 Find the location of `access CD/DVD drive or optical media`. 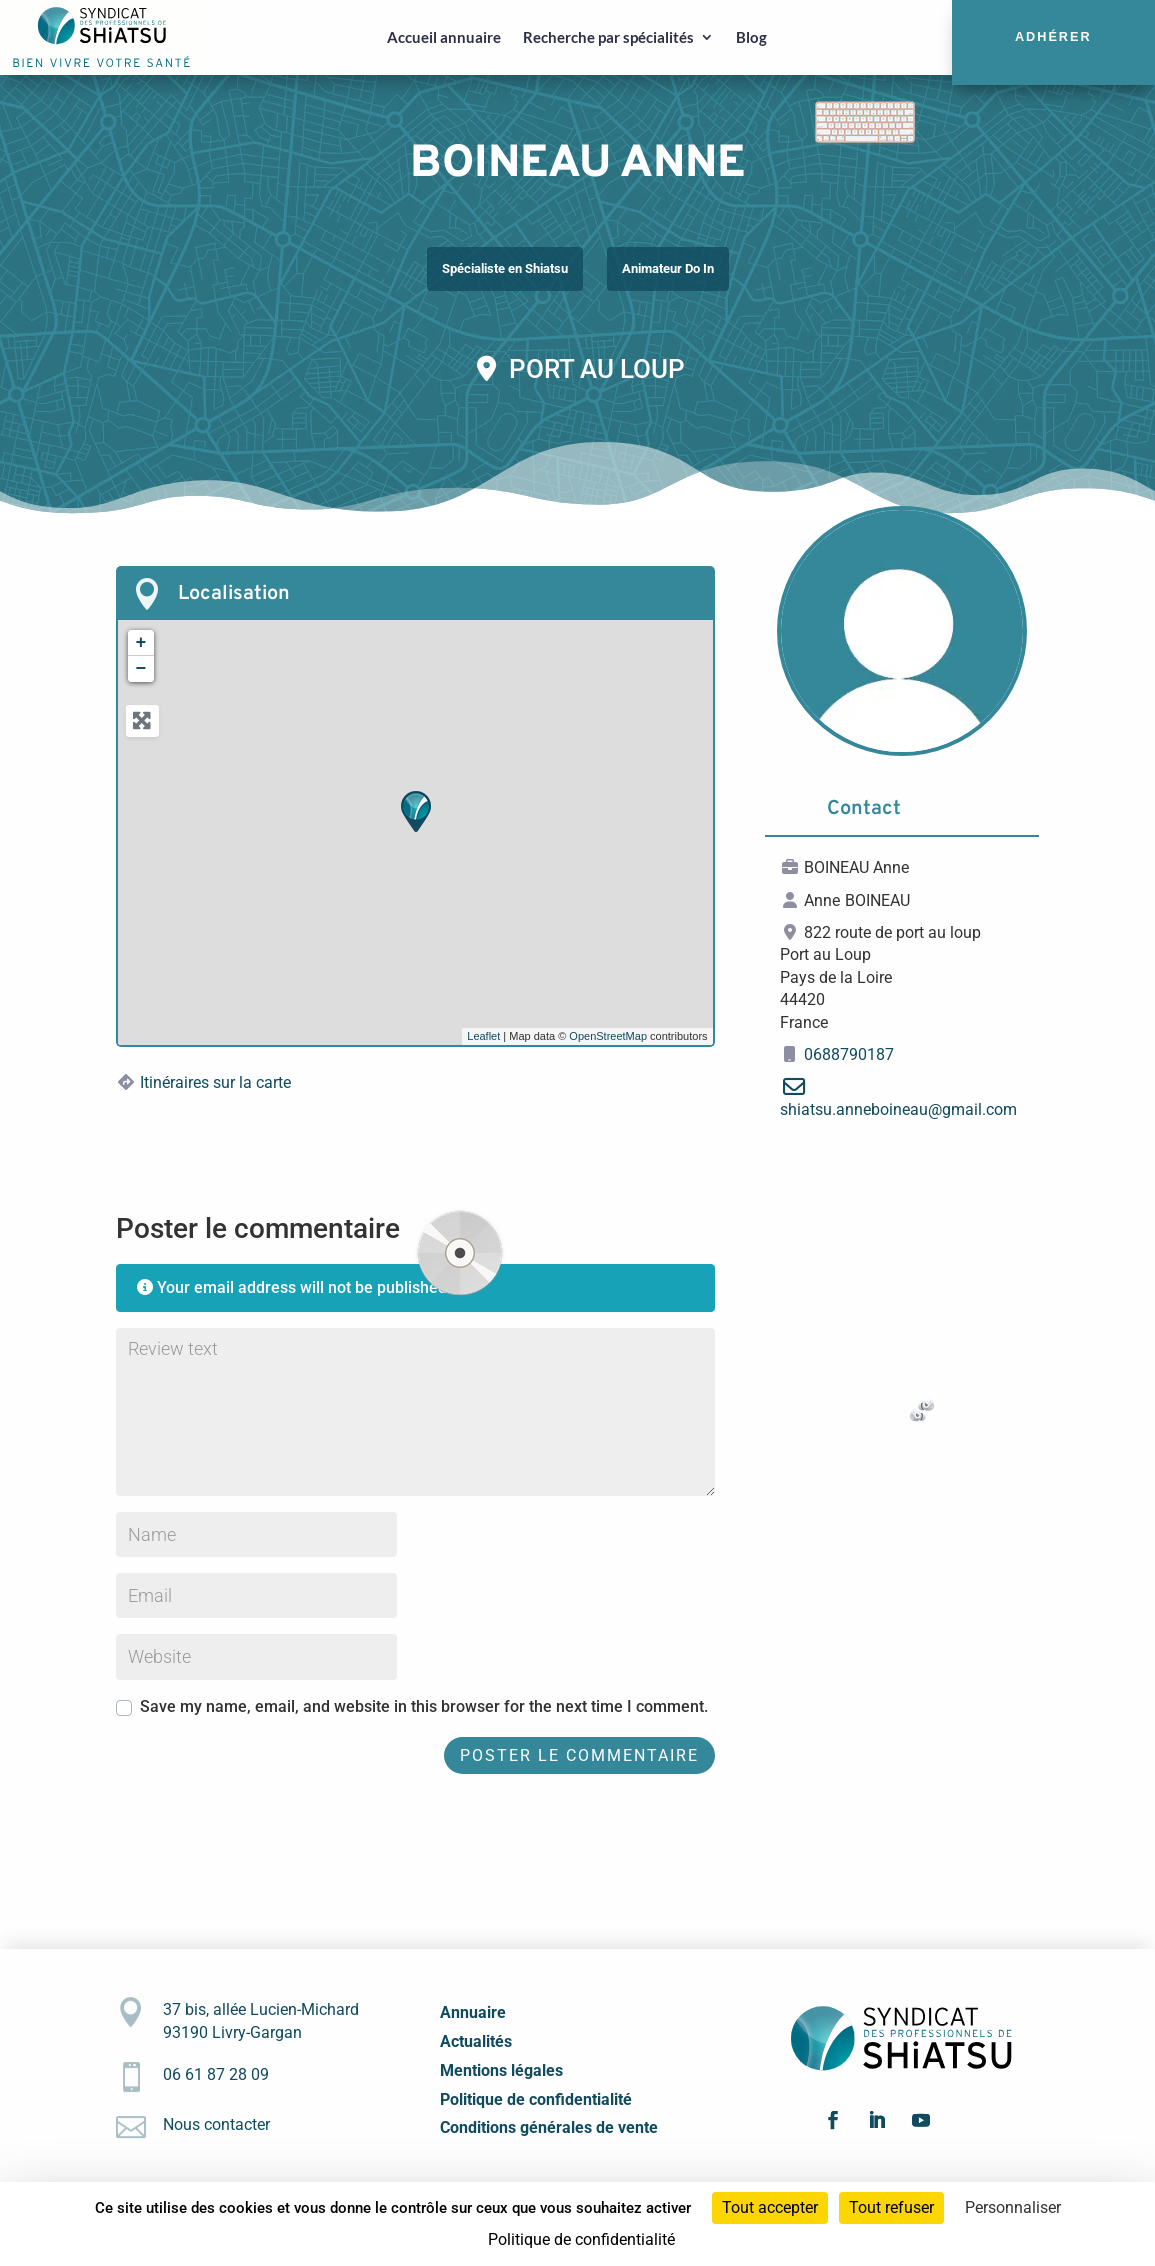

access CD/DVD drive or optical media is located at coordinates (460, 1253).